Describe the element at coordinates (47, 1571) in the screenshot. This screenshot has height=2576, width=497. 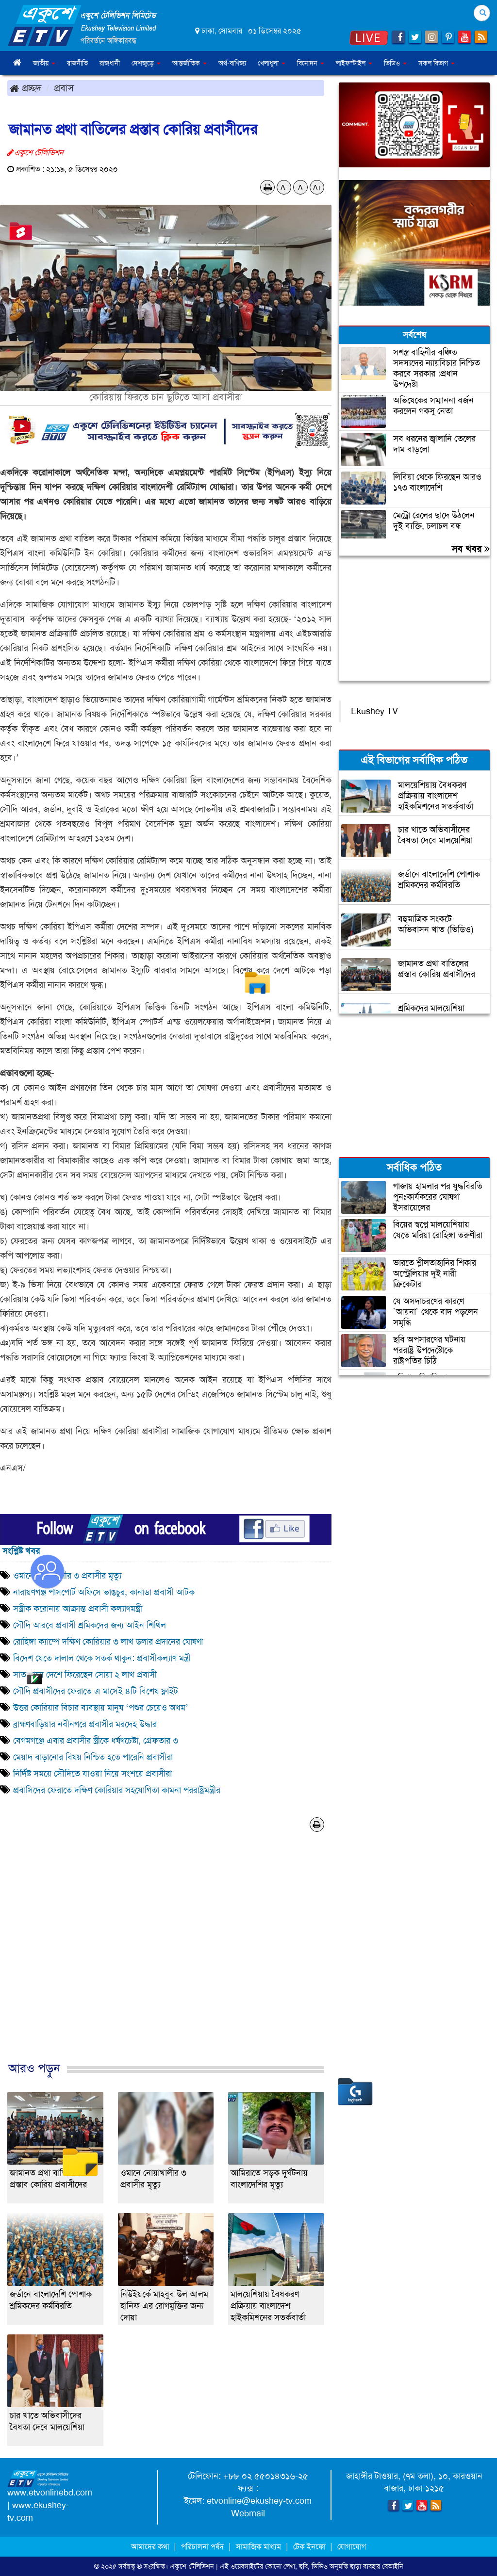
I see `manage user accounts and preferences` at that location.